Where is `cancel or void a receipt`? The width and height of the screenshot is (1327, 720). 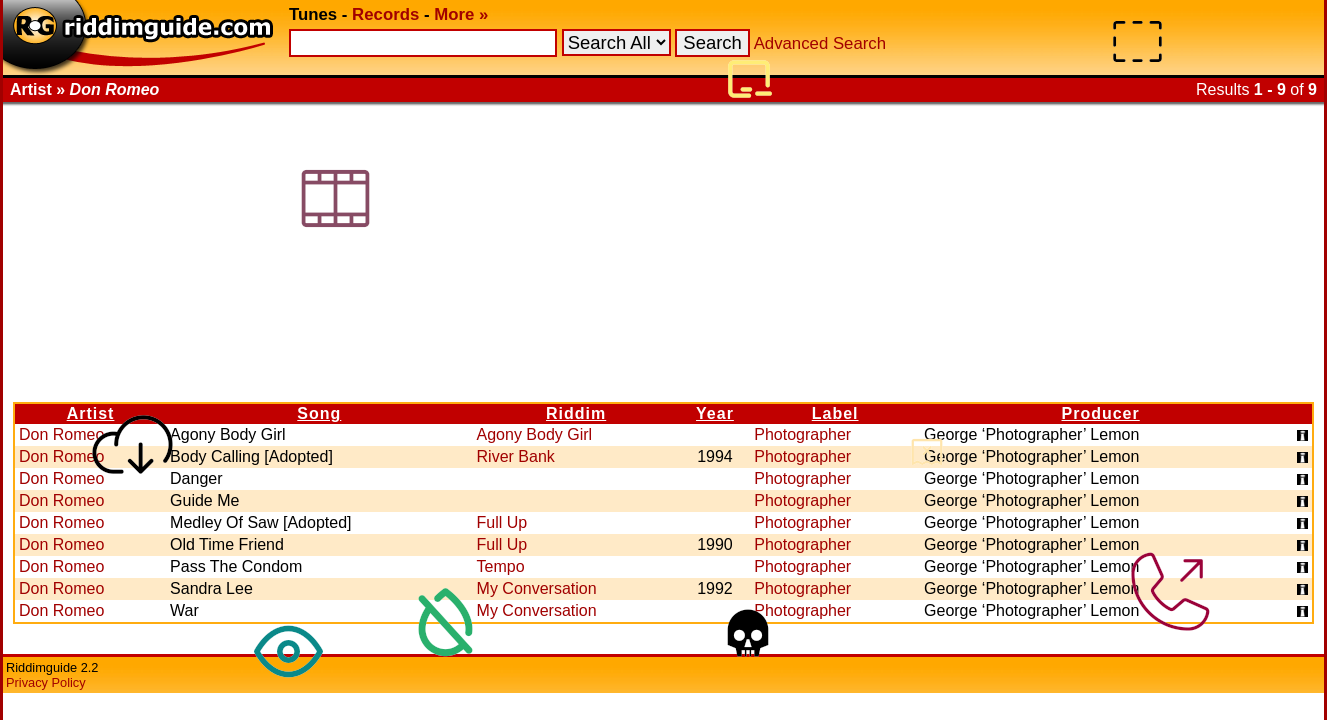
cancel or void a receipt is located at coordinates (927, 452).